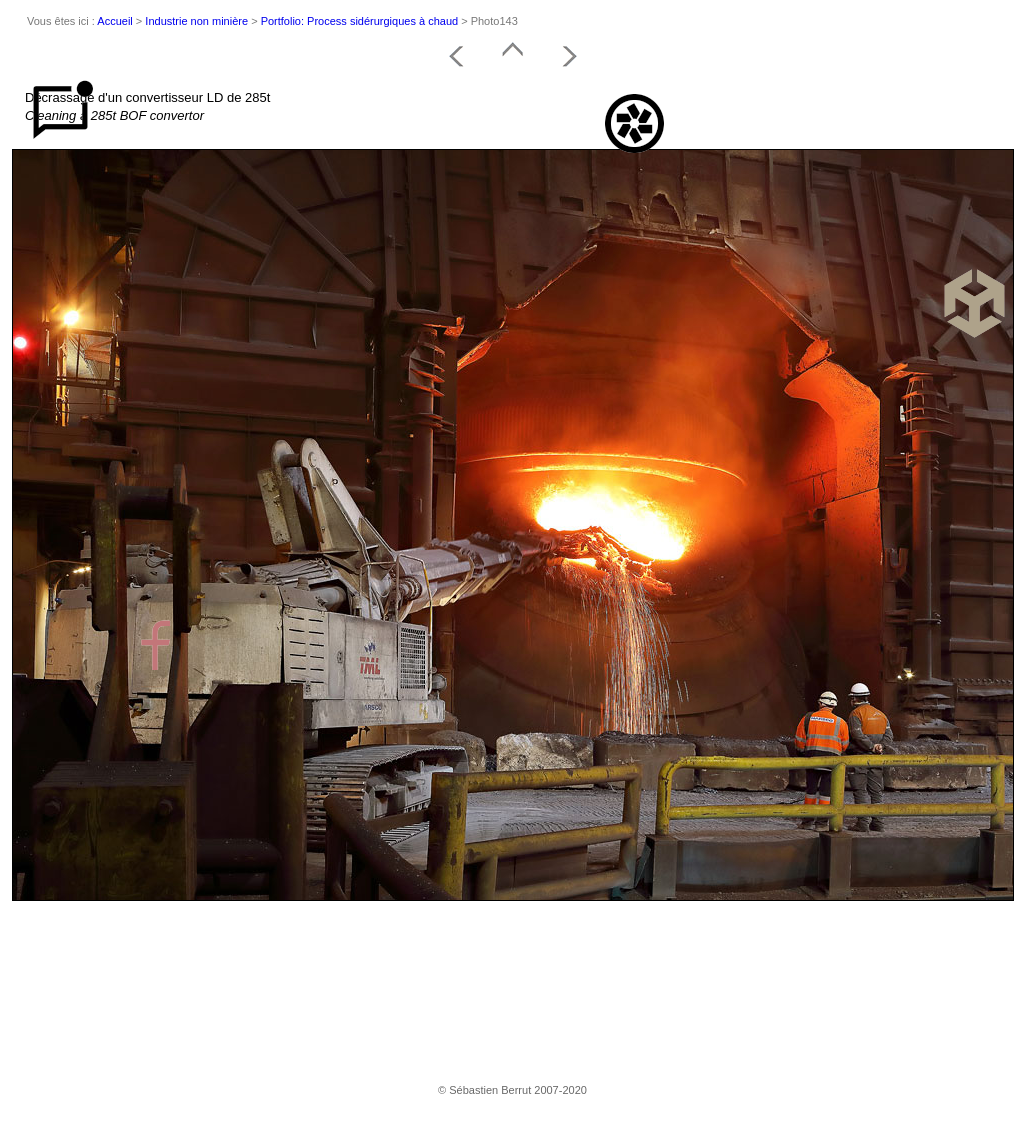 This screenshot has width=1026, height=1122. I want to click on open Pivotal Tracker app, so click(634, 123).